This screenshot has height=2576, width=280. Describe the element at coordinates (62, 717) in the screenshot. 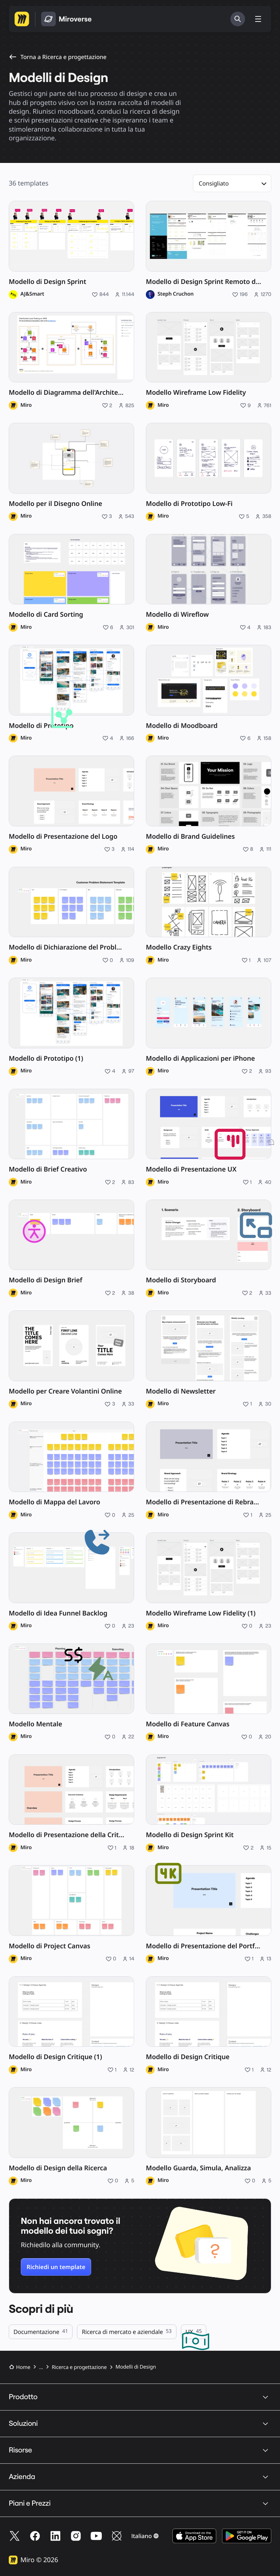

I see `view scatter plot or data visualization` at that location.